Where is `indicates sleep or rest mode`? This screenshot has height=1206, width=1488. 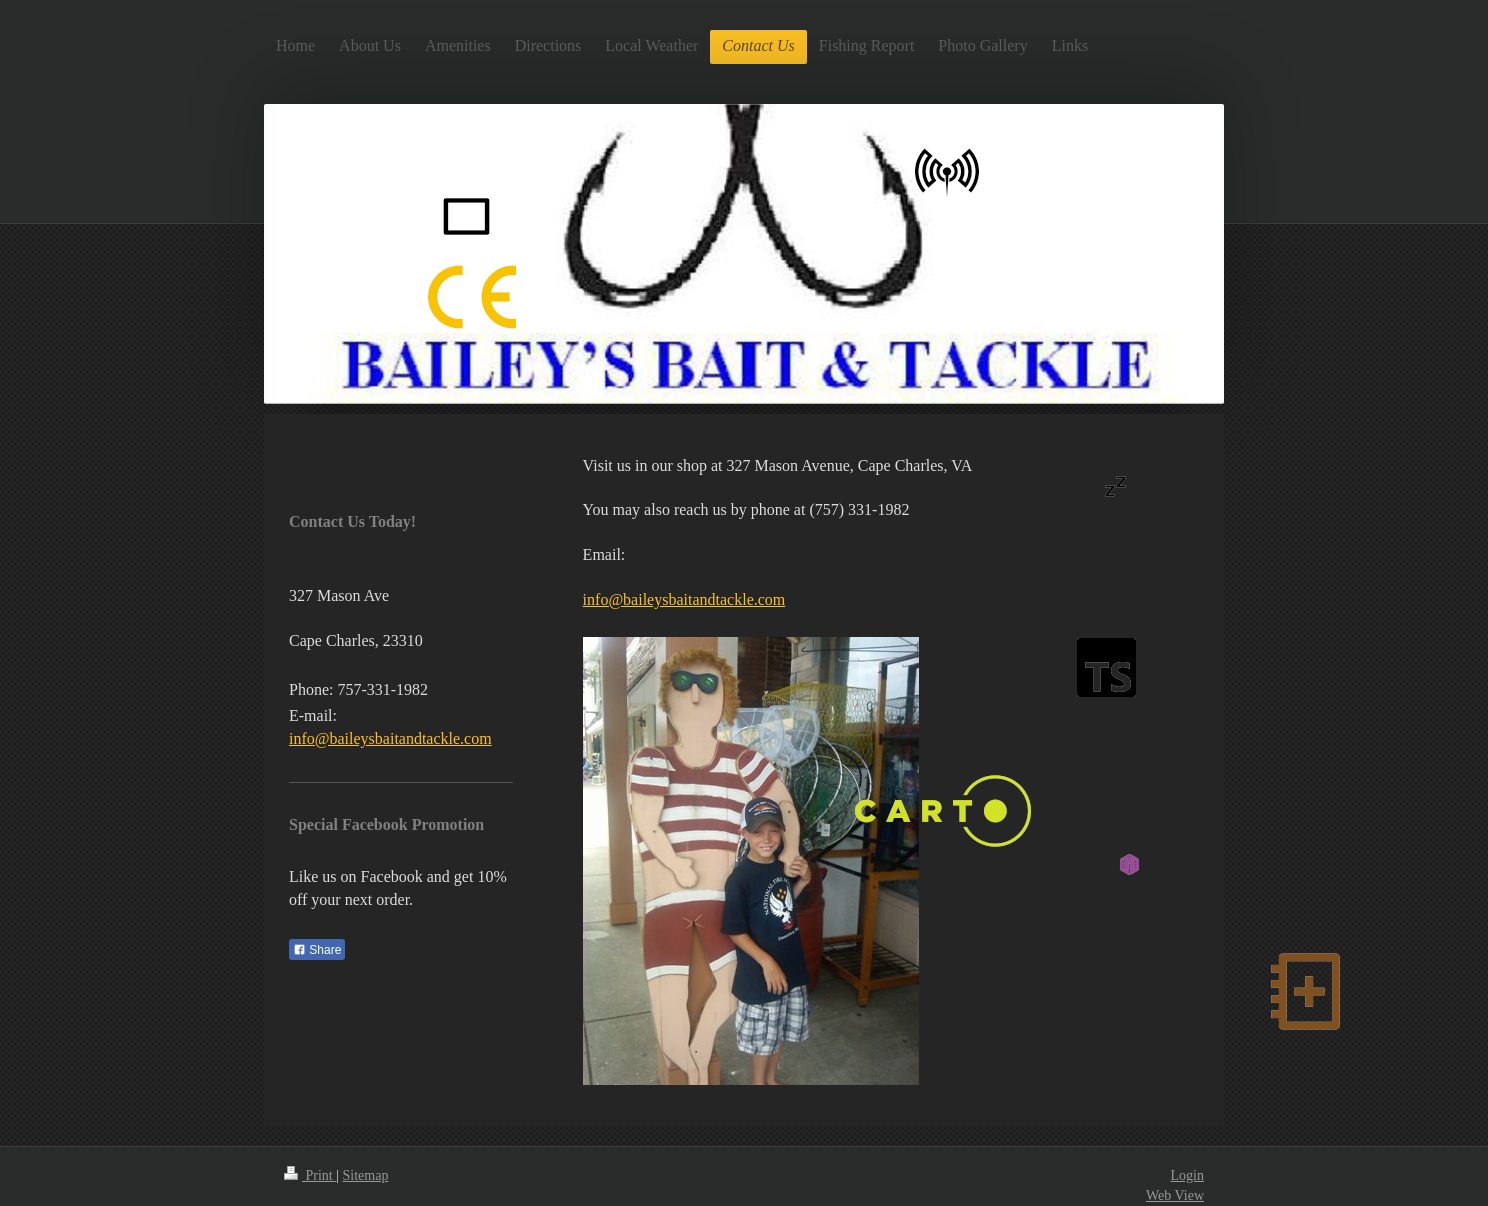 indicates sleep or rest mode is located at coordinates (1115, 486).